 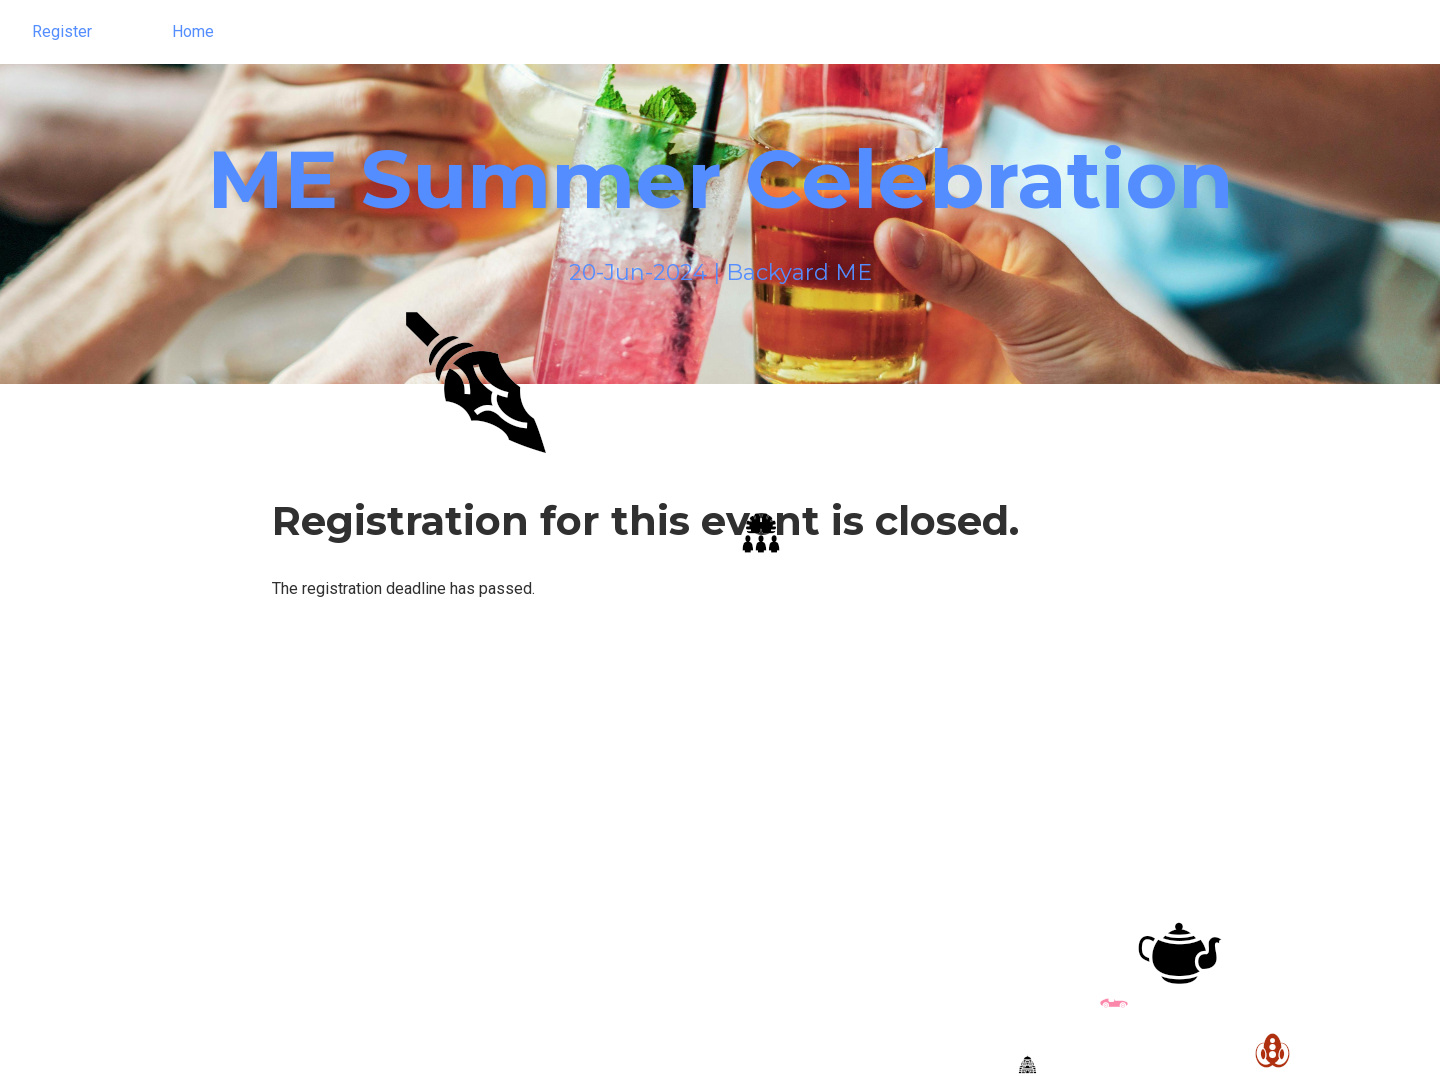 What do you see at coordinates (1272, 1050) in the screenshot?
I see `decorative game badge or achievement emblem` at bounding box center [1272, 1050].